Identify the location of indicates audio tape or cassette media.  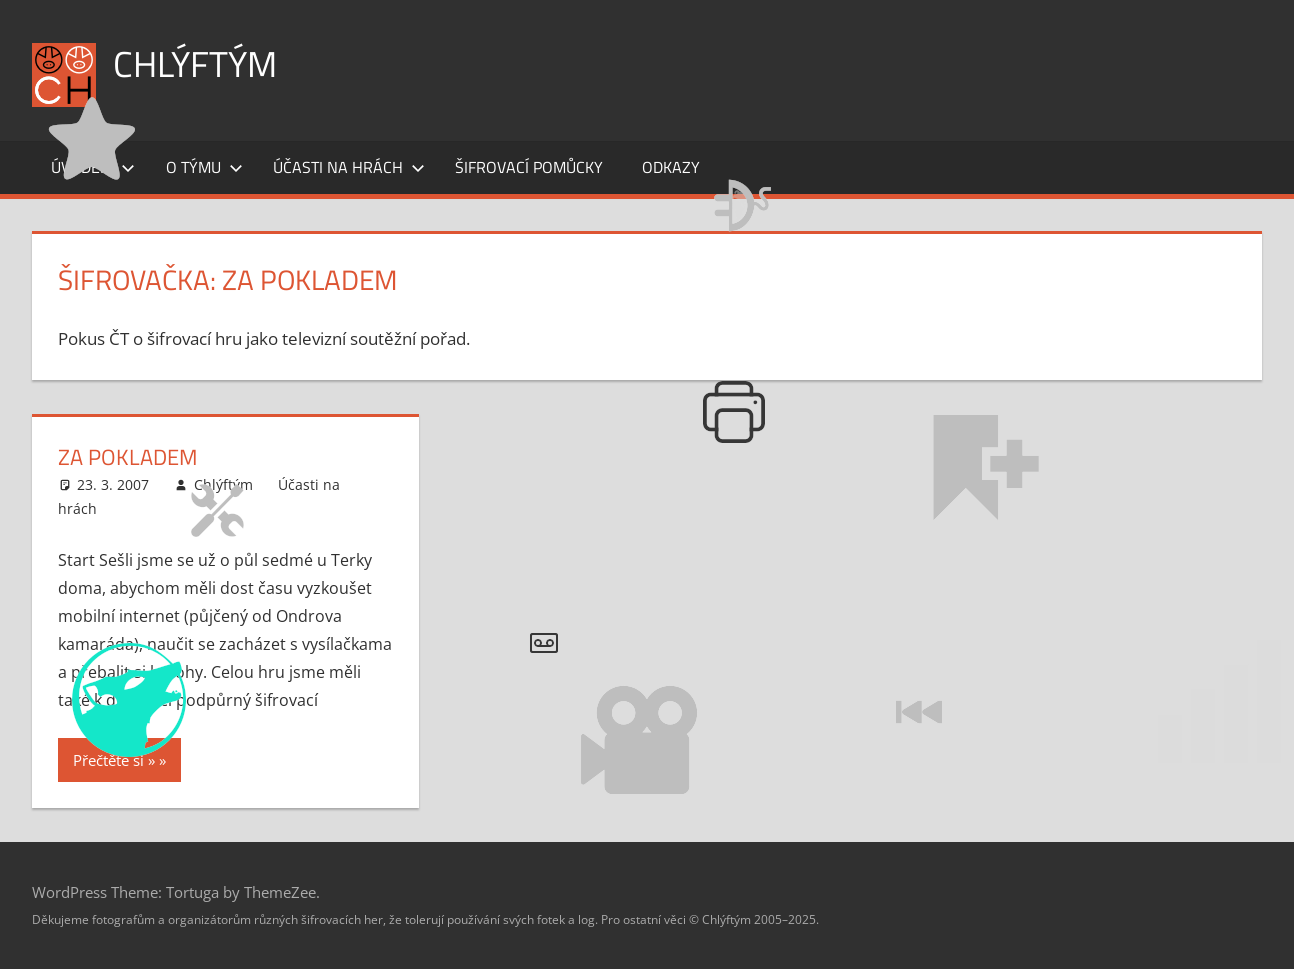
(544, 643).